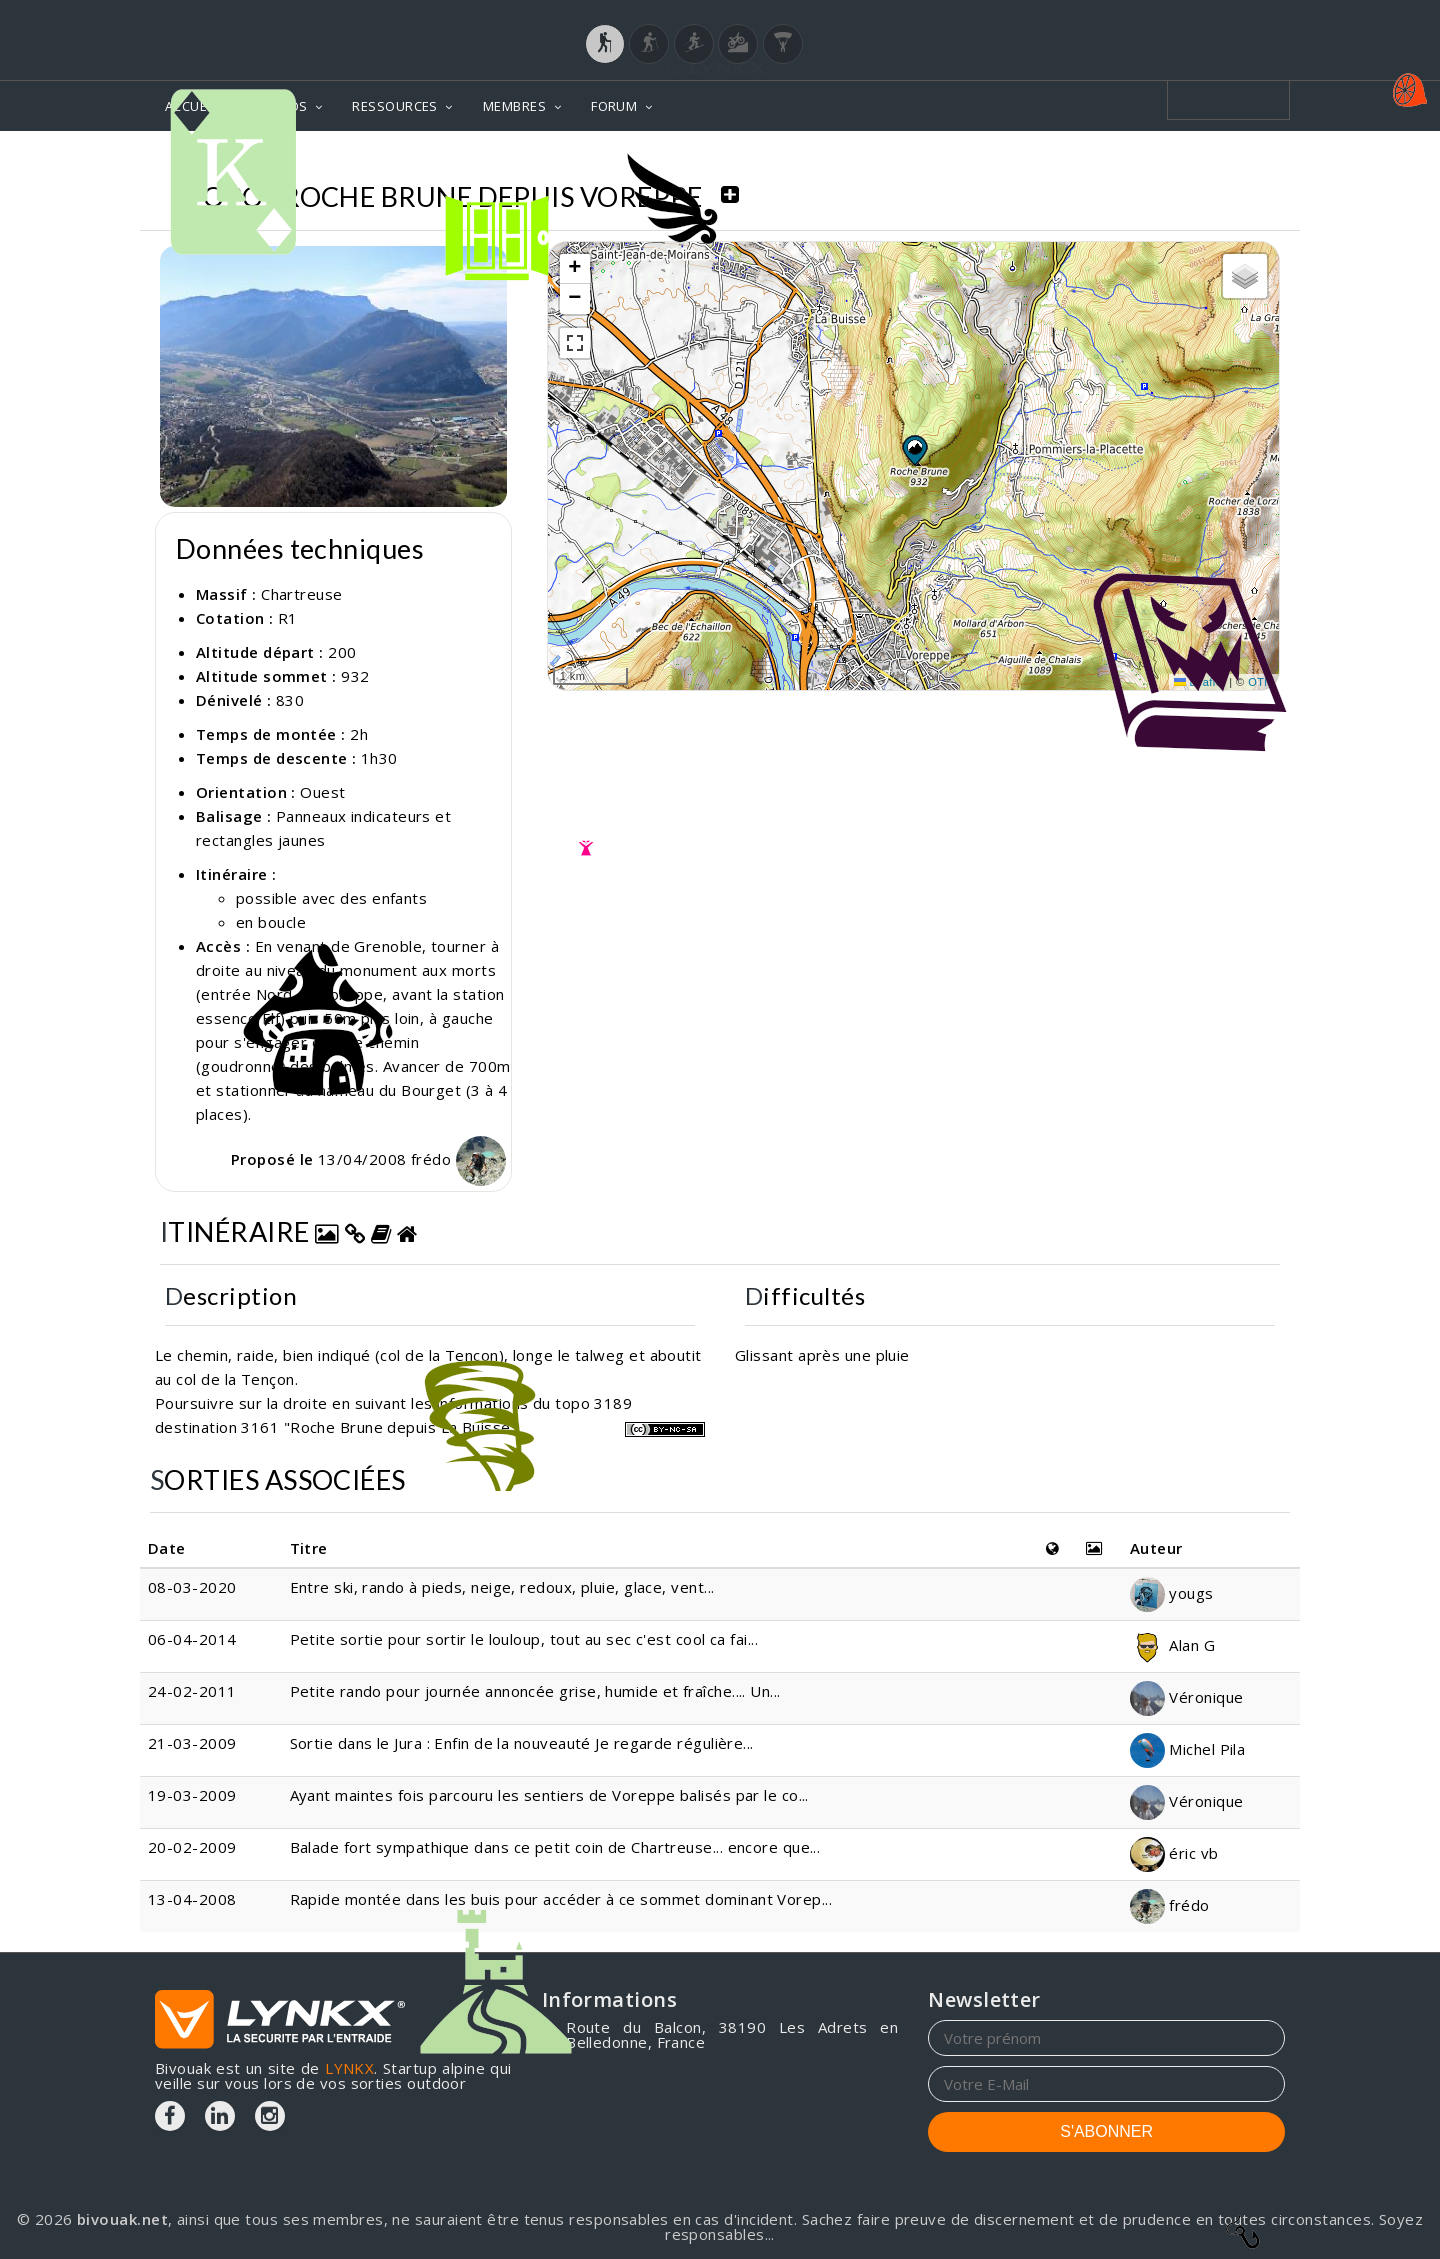 The height and width of the screenshot is (2259, 1440). Describe the element at coordinates (497, 238) in the screenshot. I see `open a new window or panel` at that location.